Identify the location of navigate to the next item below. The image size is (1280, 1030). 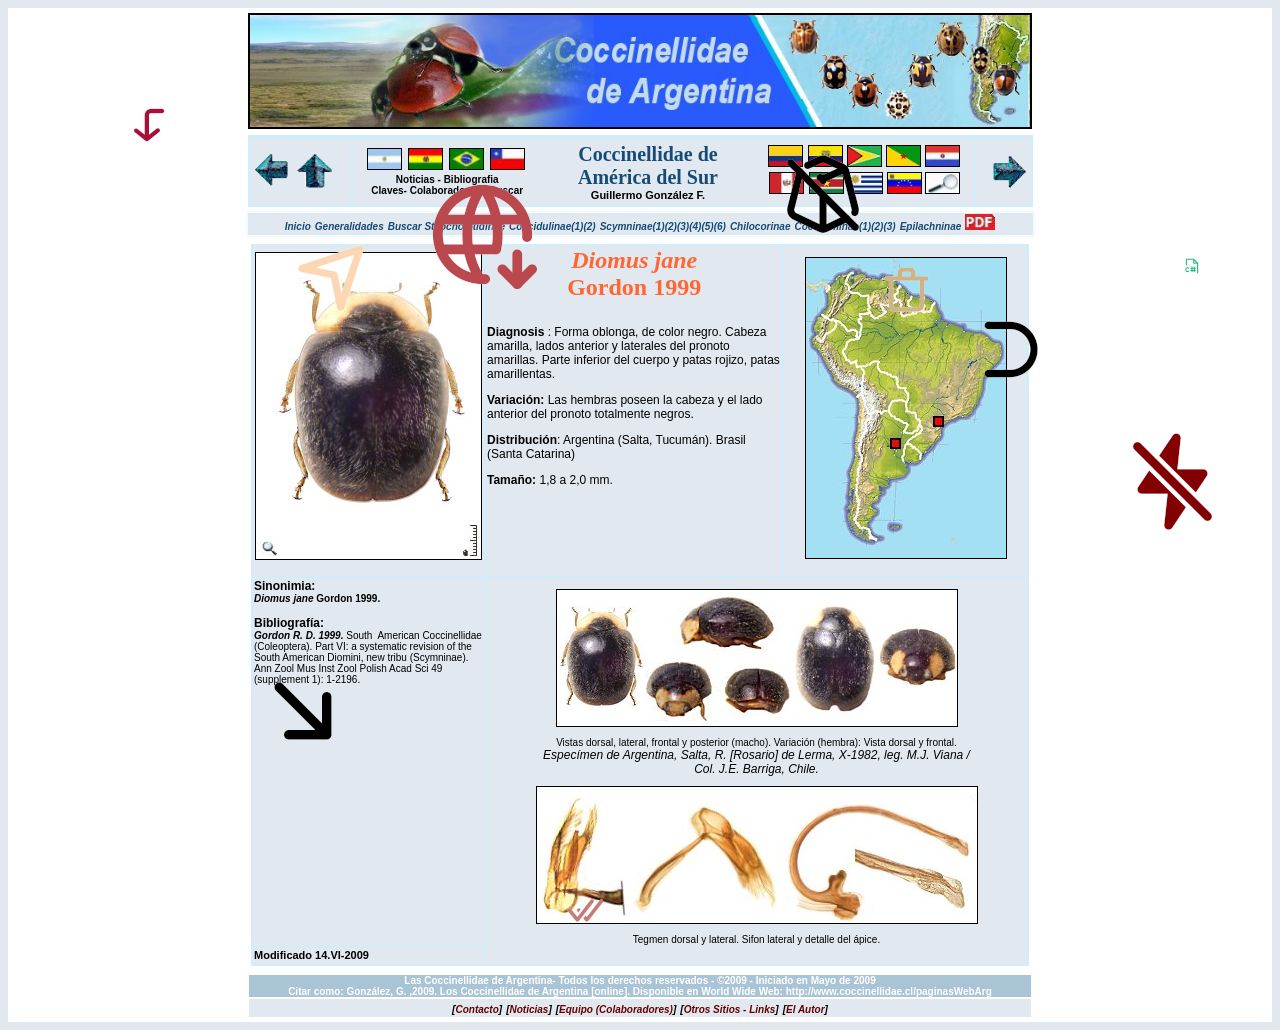
(303, 711).